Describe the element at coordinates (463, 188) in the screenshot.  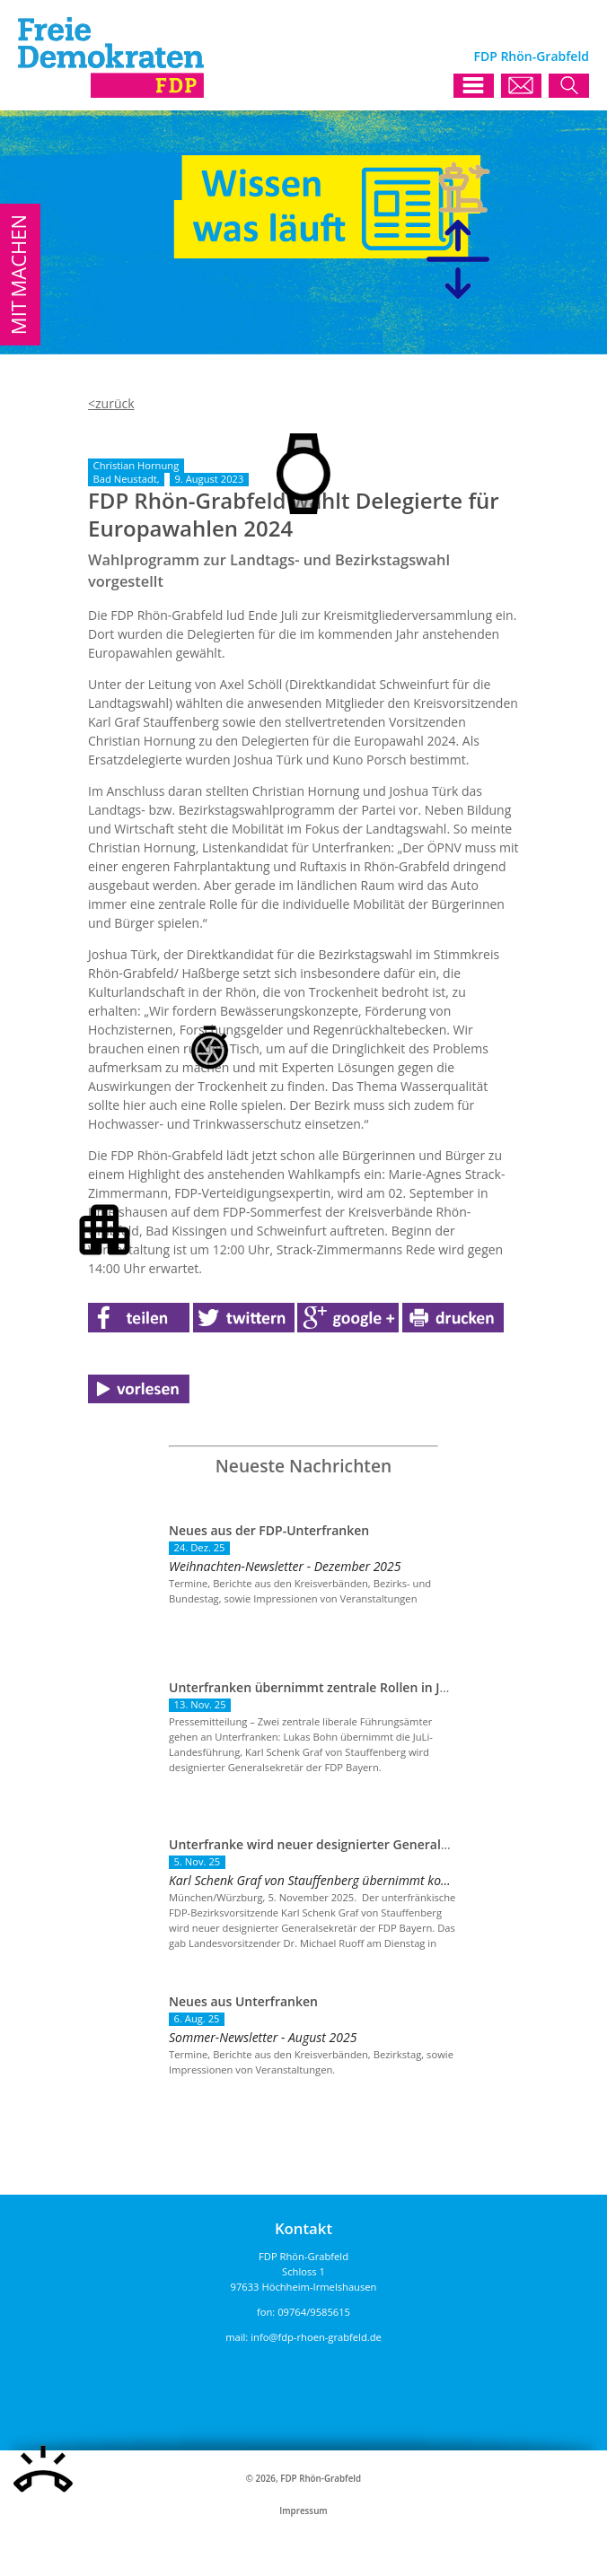
I see `navigate to airport information` at that location.